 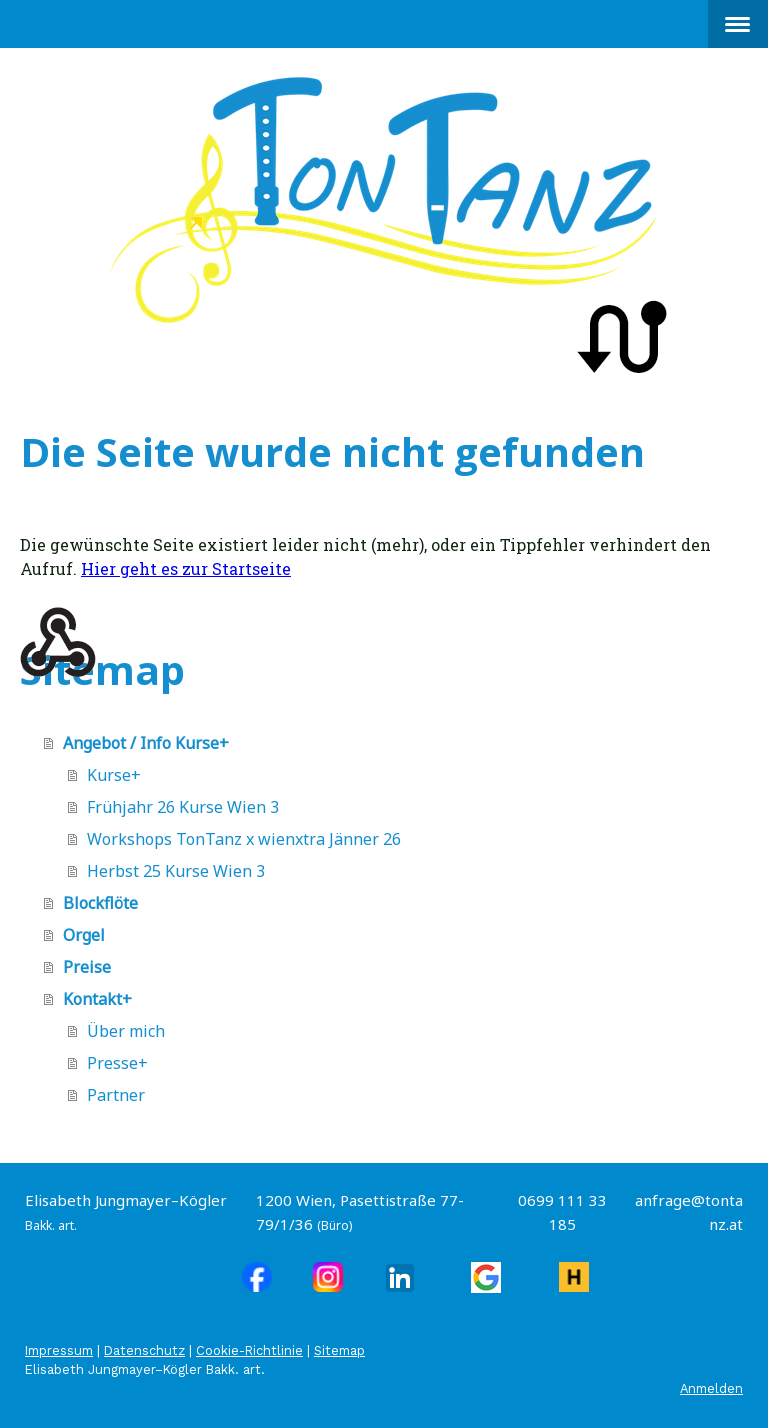 What do you see at coordinates (195, 223) in the screenshot?
I see `open link in new tab or window` at bounding box center [195, 223].